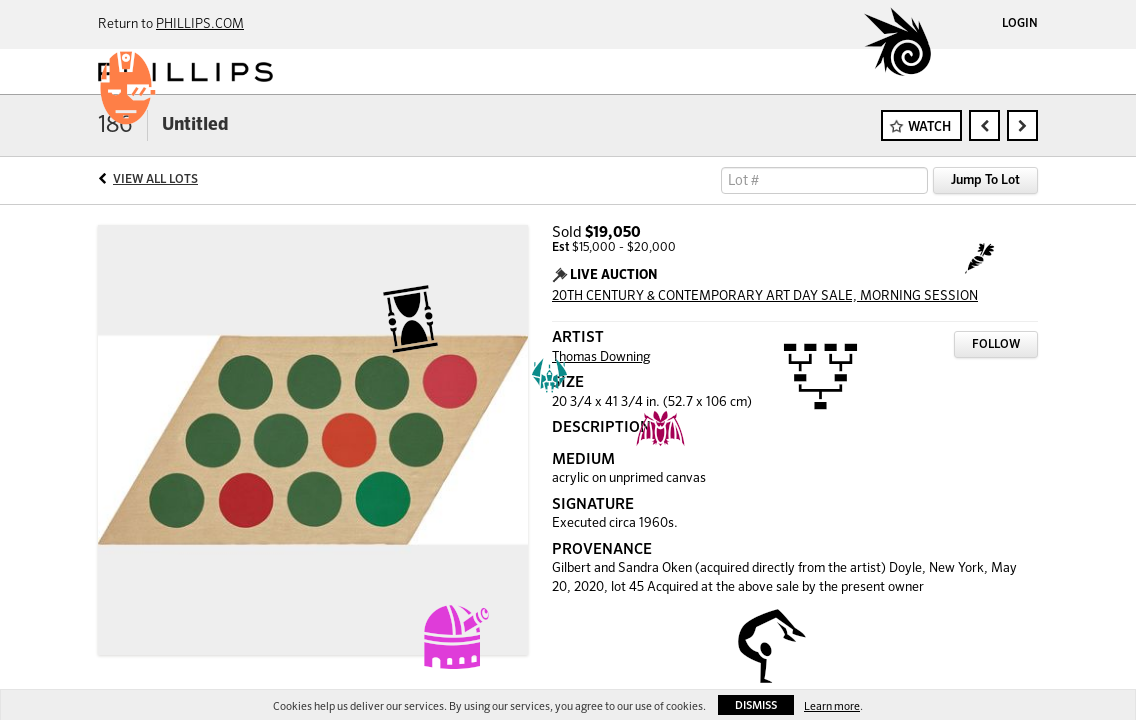 The height and width of the screenshot is (720, 1136). Describe the element at coordinates (772, 646) in the screenshot. I see `indicates flexibility or acrobatics skill` at that location.